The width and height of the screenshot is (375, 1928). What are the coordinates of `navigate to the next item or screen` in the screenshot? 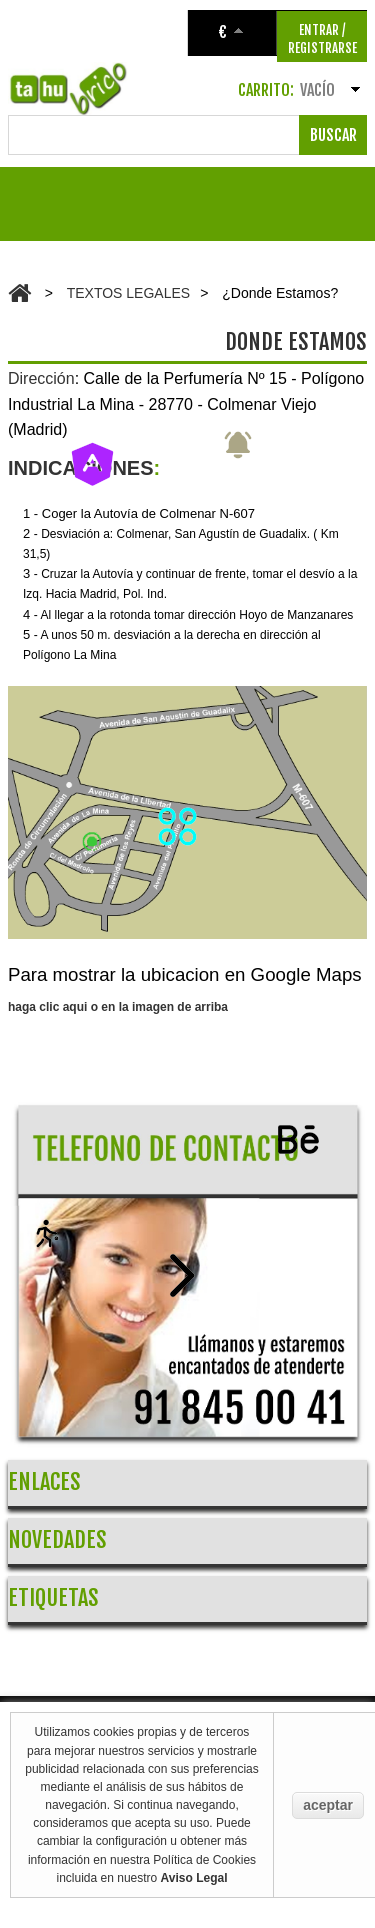 It's located at (181, 1275).